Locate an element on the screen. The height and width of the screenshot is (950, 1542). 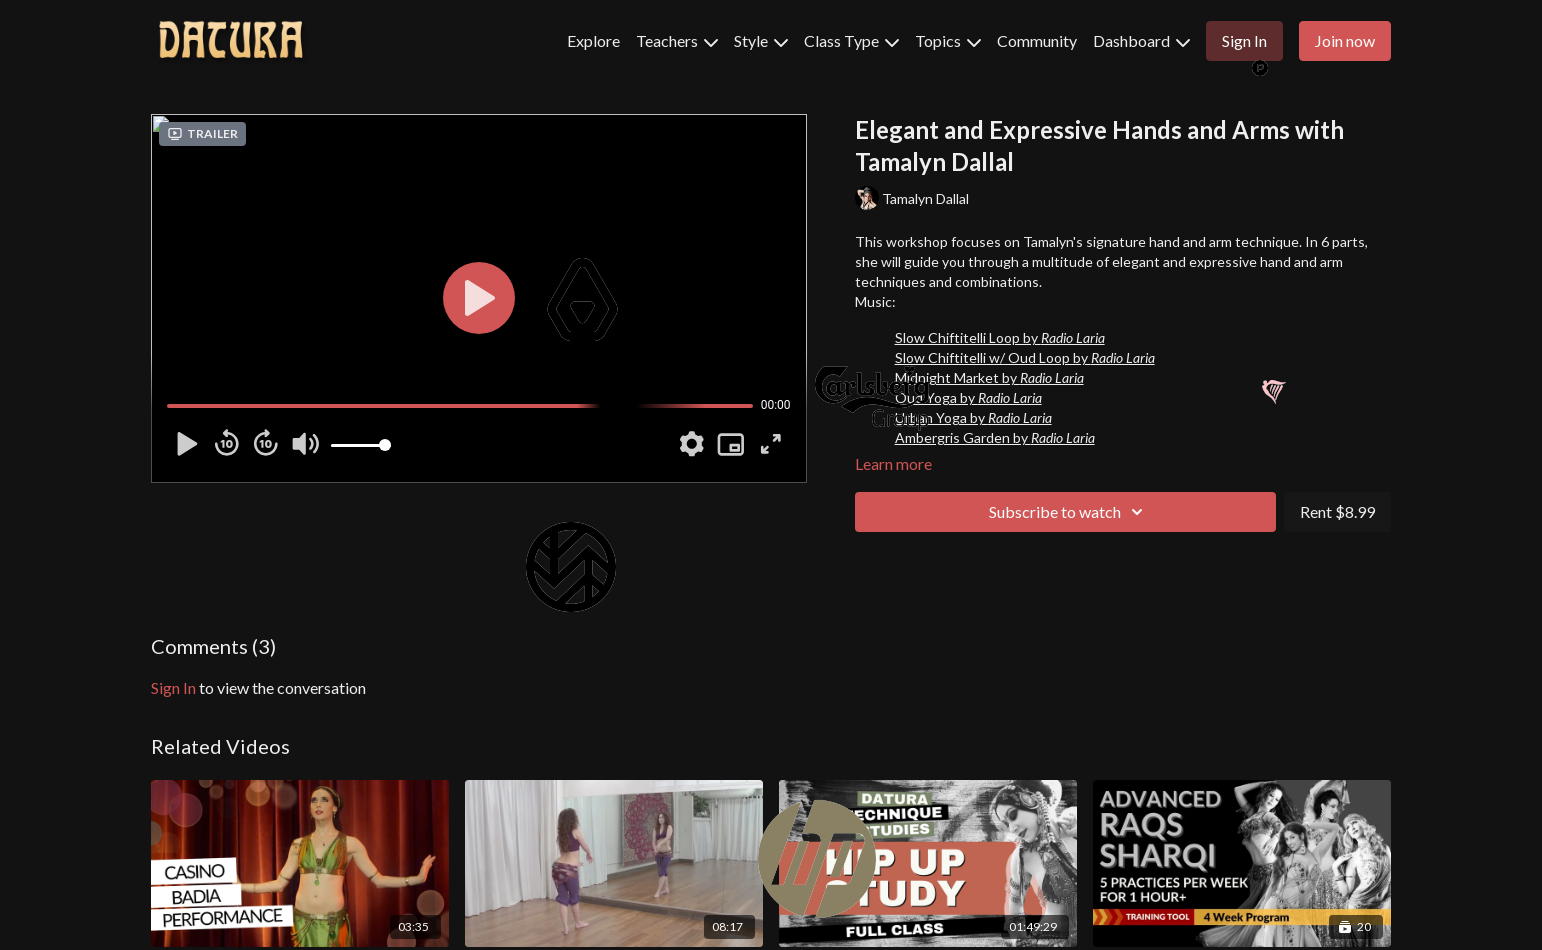
open the Ryanair app is located at coordinates (1274, 392).